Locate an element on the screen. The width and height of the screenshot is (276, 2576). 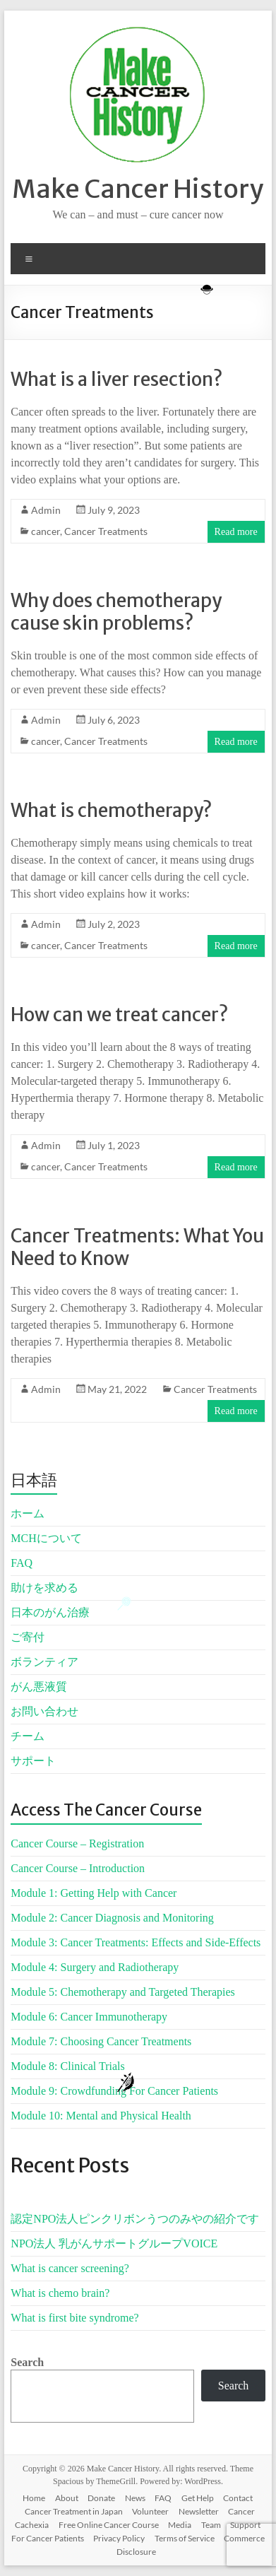
select military or soldier class is located at coordinates (207, 290).